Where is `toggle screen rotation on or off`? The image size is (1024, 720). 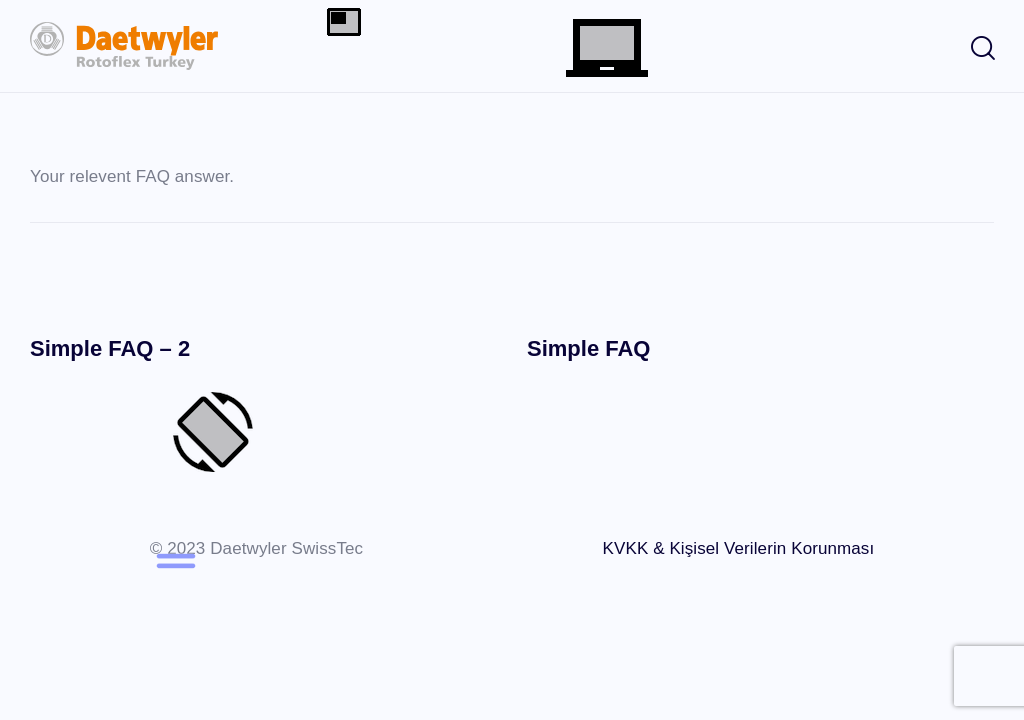
toggle screen rotation on or off is located at coordinates (213, 432).